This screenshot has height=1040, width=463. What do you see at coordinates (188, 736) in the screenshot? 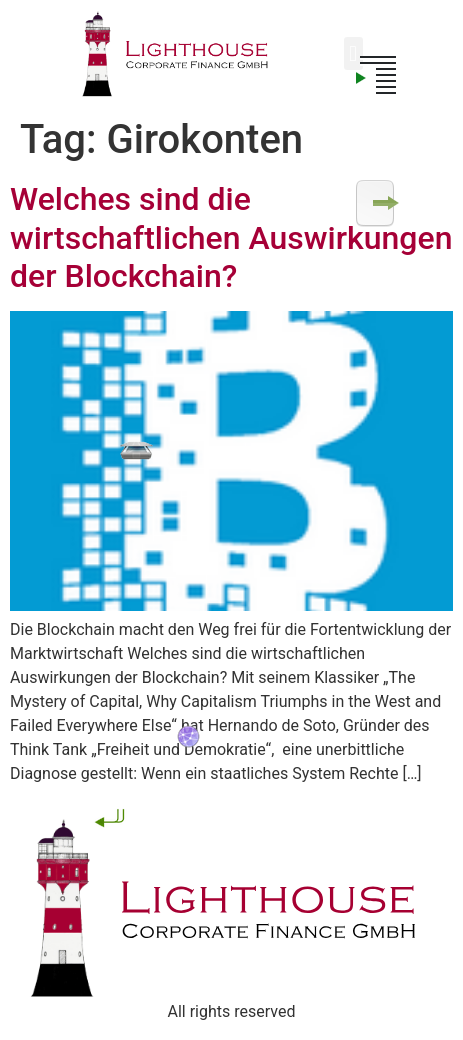
I see `access network settings and preferences` at bounding box center [188, 736].